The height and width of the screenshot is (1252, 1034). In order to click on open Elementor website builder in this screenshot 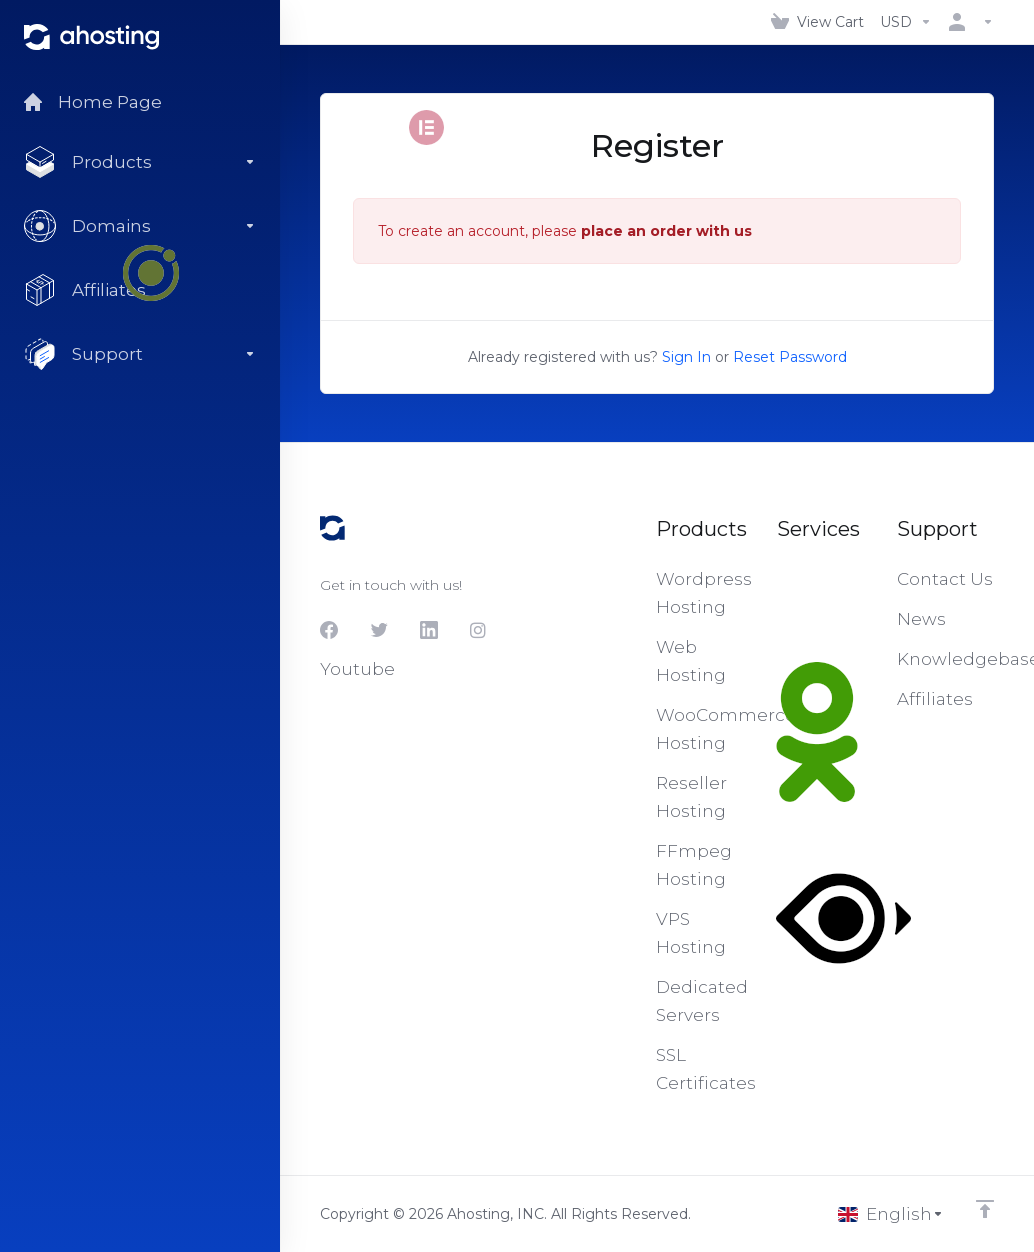, I will do `click(426, 127)`.